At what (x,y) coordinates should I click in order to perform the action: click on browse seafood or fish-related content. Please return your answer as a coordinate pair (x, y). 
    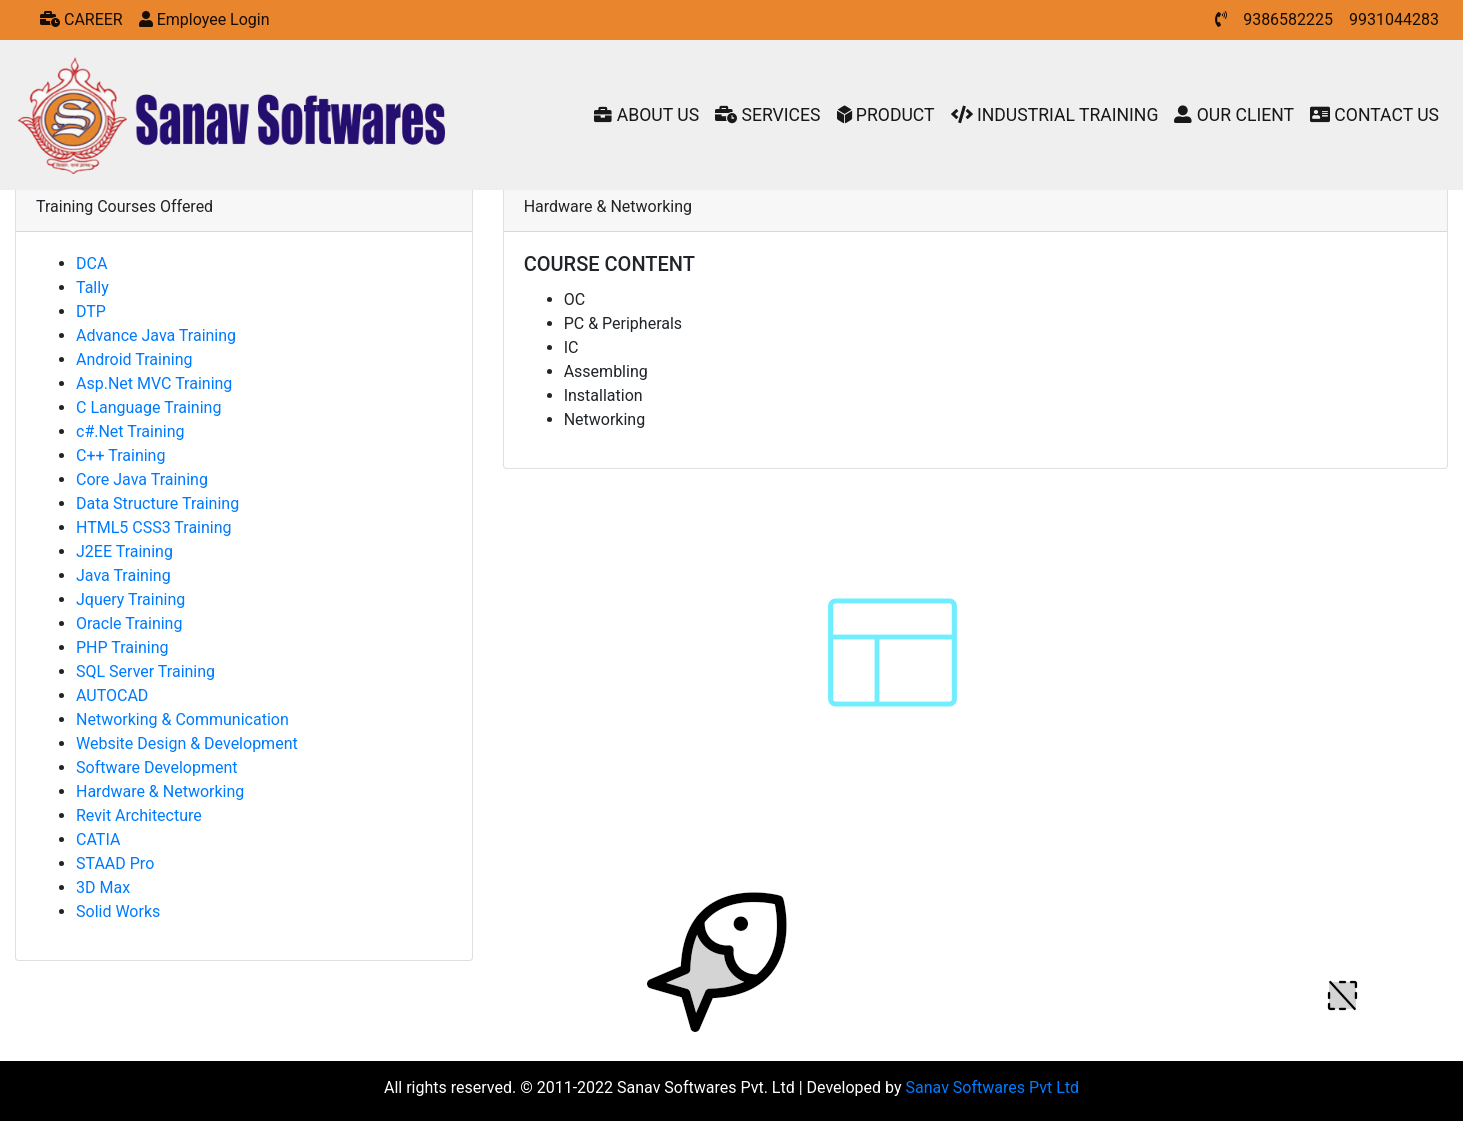
    Looking at the image, I should click on (724, 955).